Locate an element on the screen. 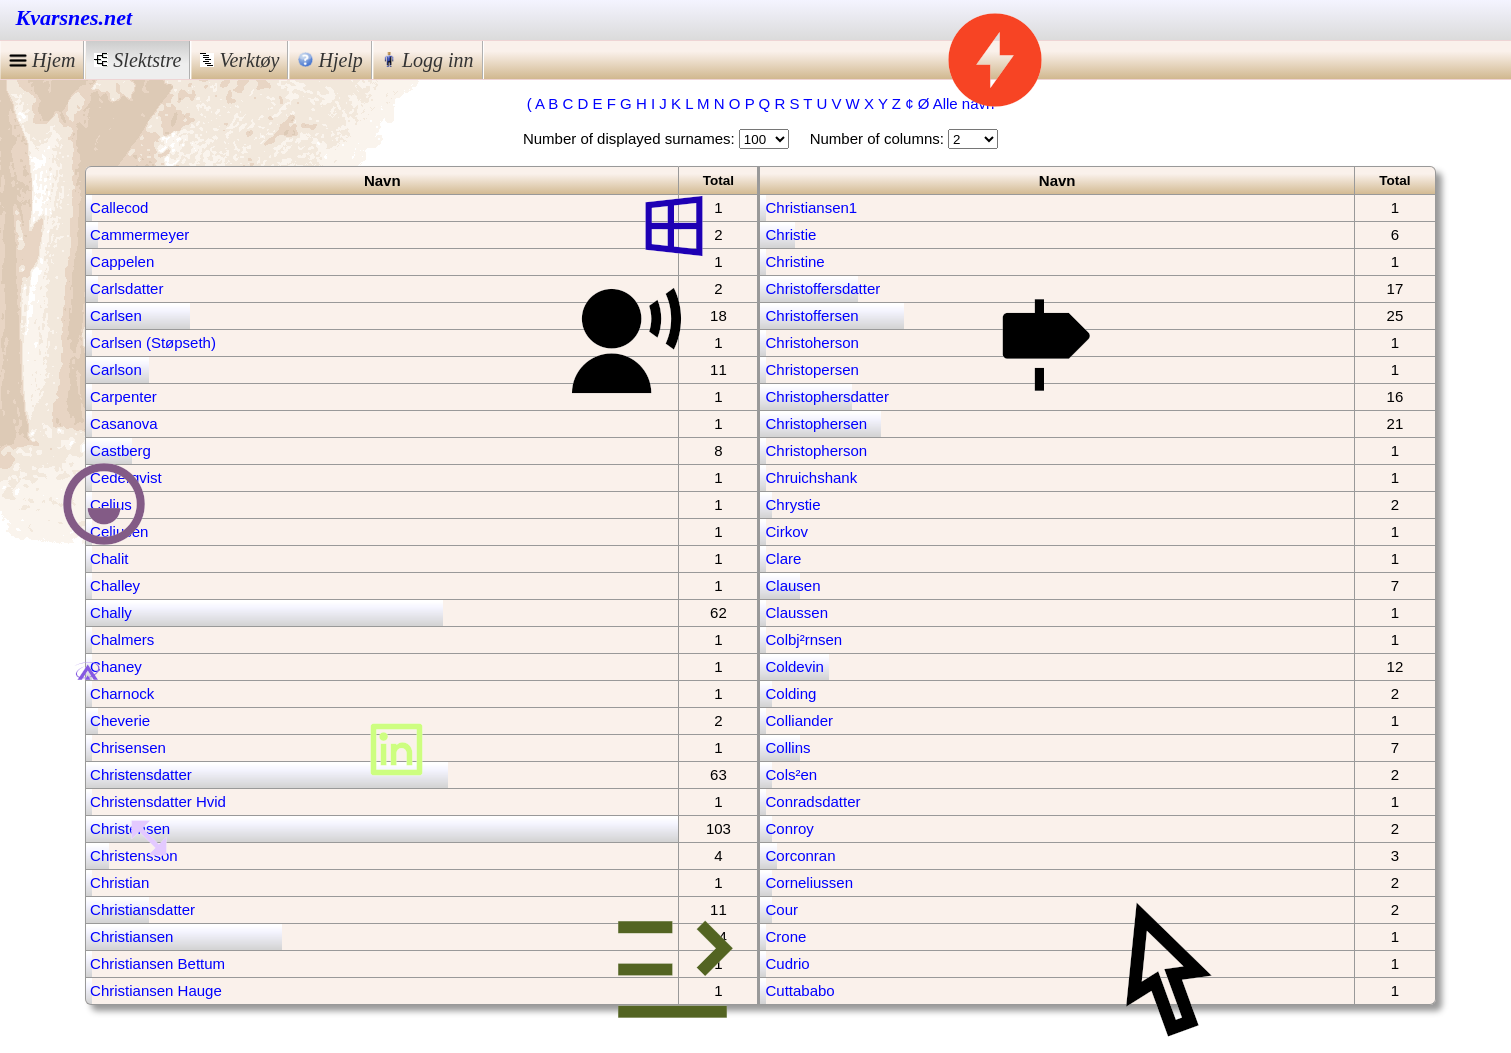  get directions or navigate to a destination is located at coordinates (1044, 345).